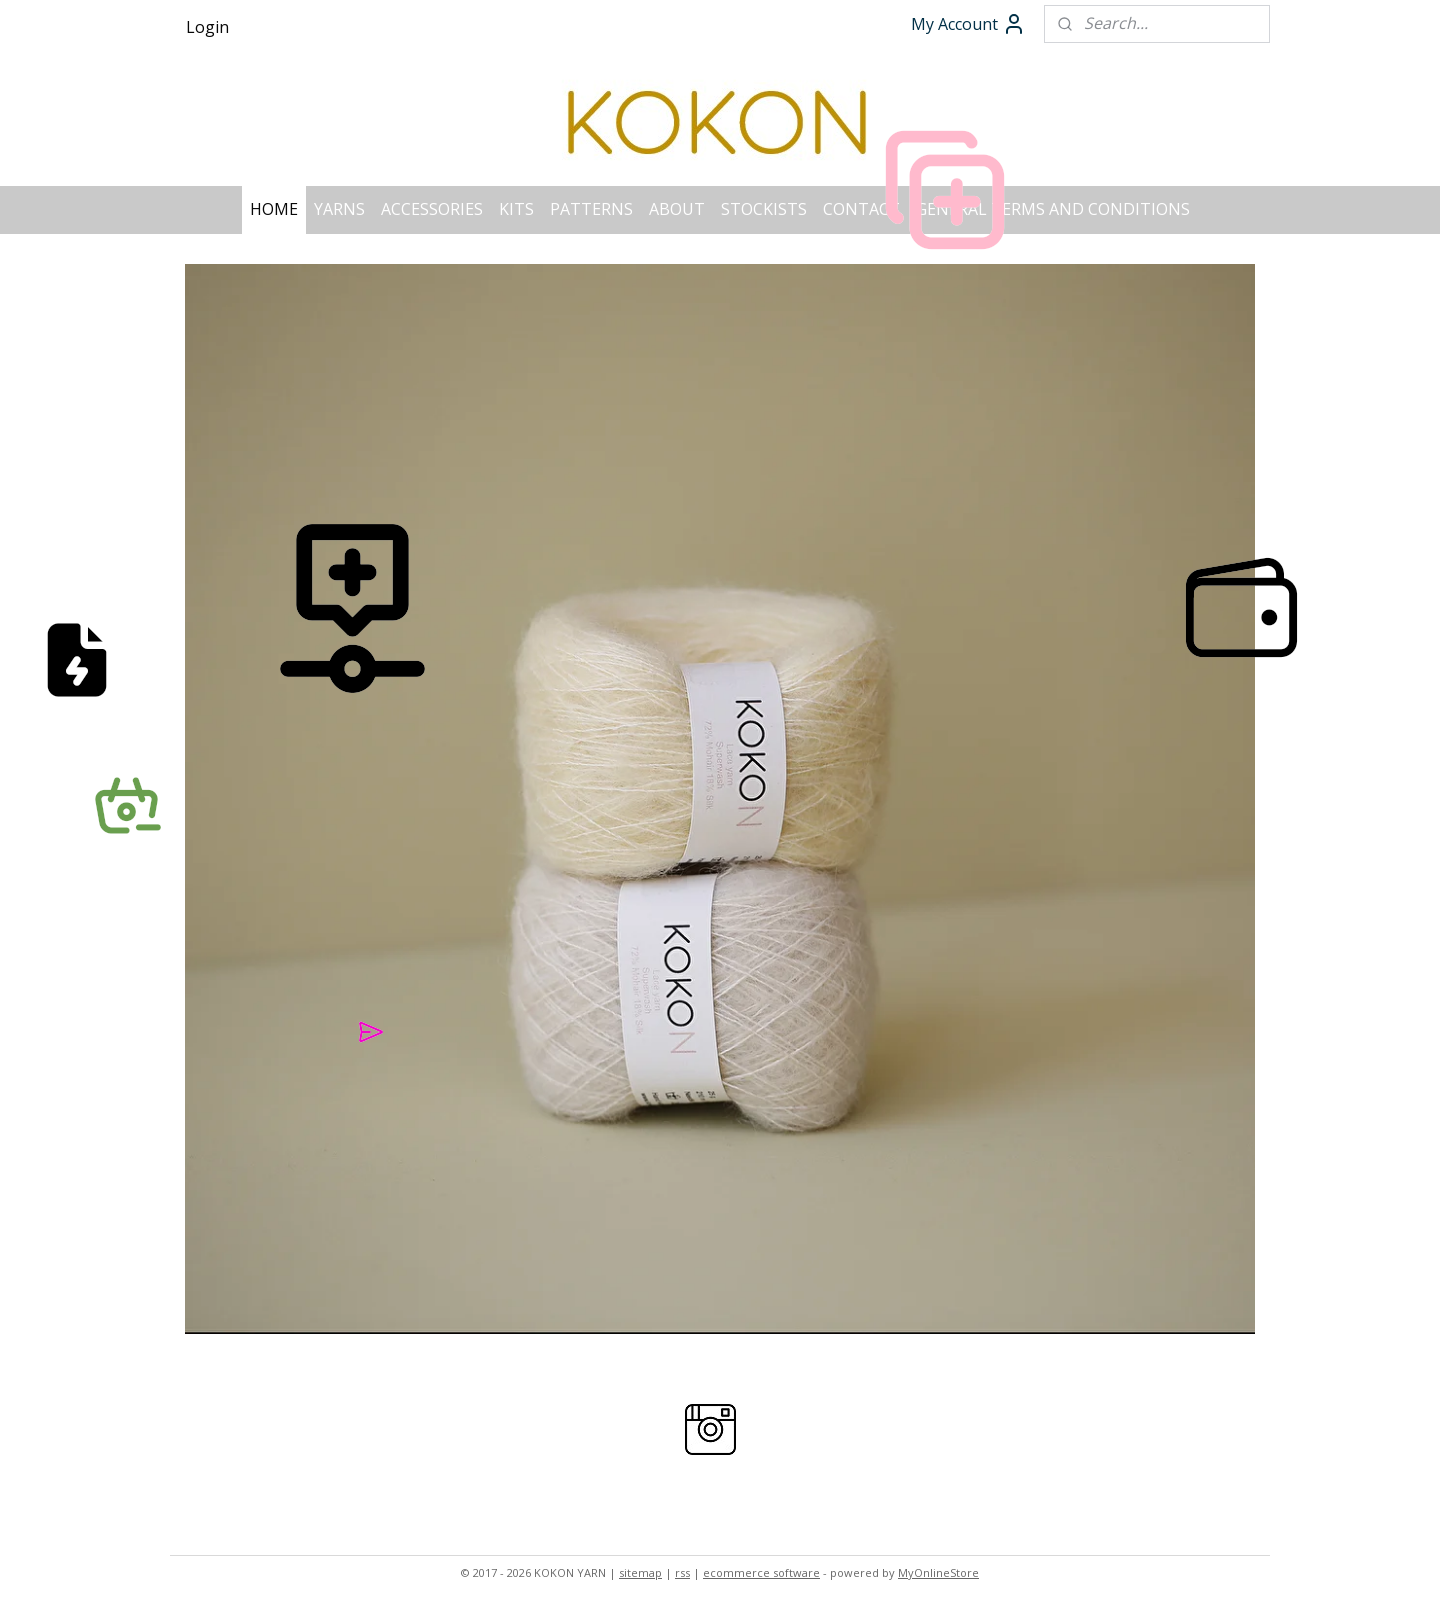  Describe the element at coordinates (1241, 609) in the screenshot. I see `access your wallet or payment methods` at that location.